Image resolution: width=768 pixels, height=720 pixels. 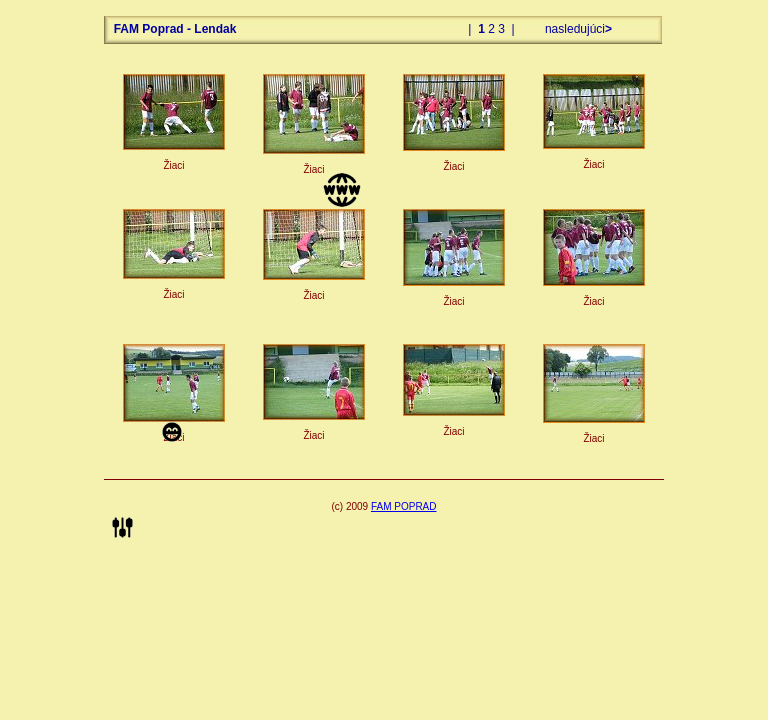 What do you see at coordinates (172, 432) in the screenshot?
I see `add a happy reaction or emoji` at bounding box center [172, 432].